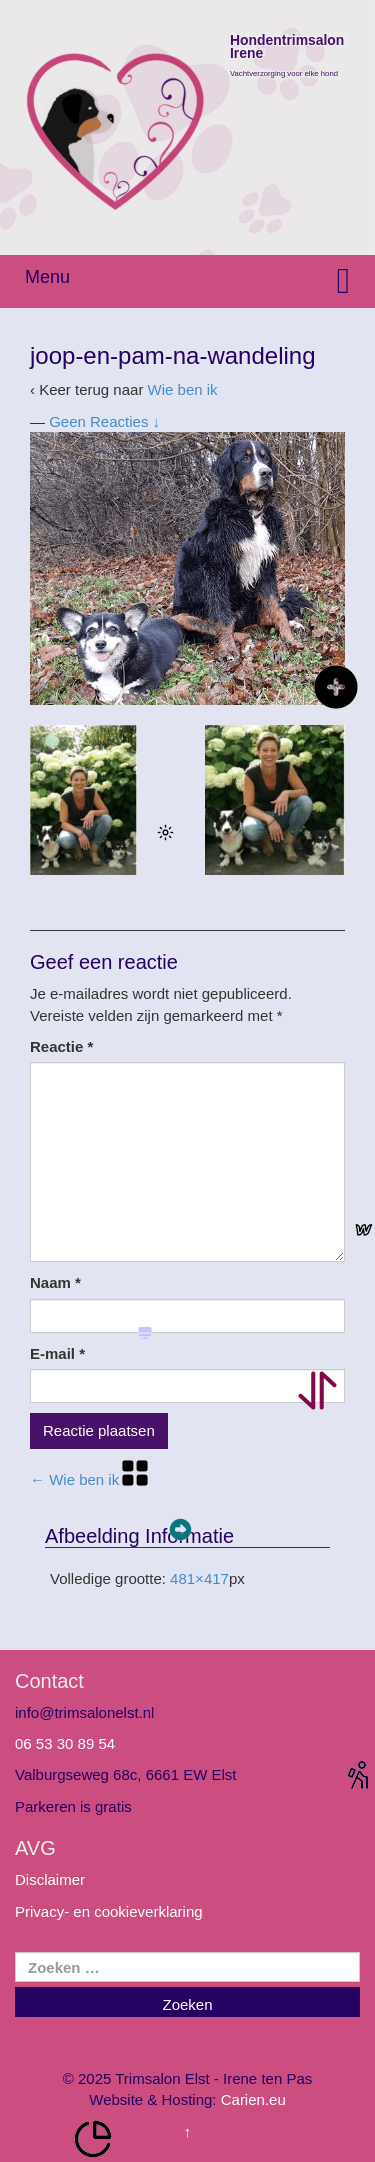 This screenshot has width=375, height=2162. What do you see at coordinates (145, 1333) in the screenshot?
I see `view on desktop display` at bounding box center [145, 1333].